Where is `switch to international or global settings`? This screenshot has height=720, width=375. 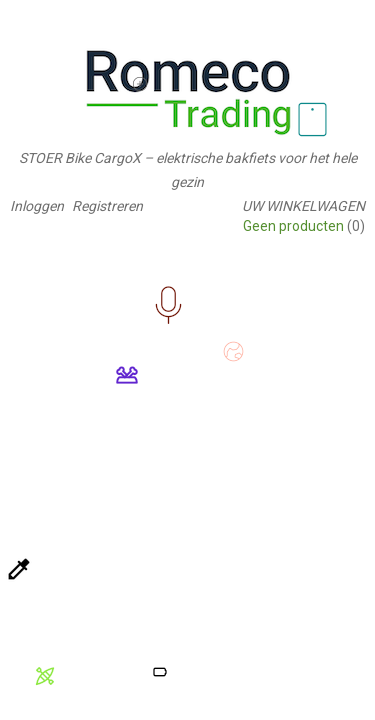 switch to international or global settings is located at coordinates (233, 351).